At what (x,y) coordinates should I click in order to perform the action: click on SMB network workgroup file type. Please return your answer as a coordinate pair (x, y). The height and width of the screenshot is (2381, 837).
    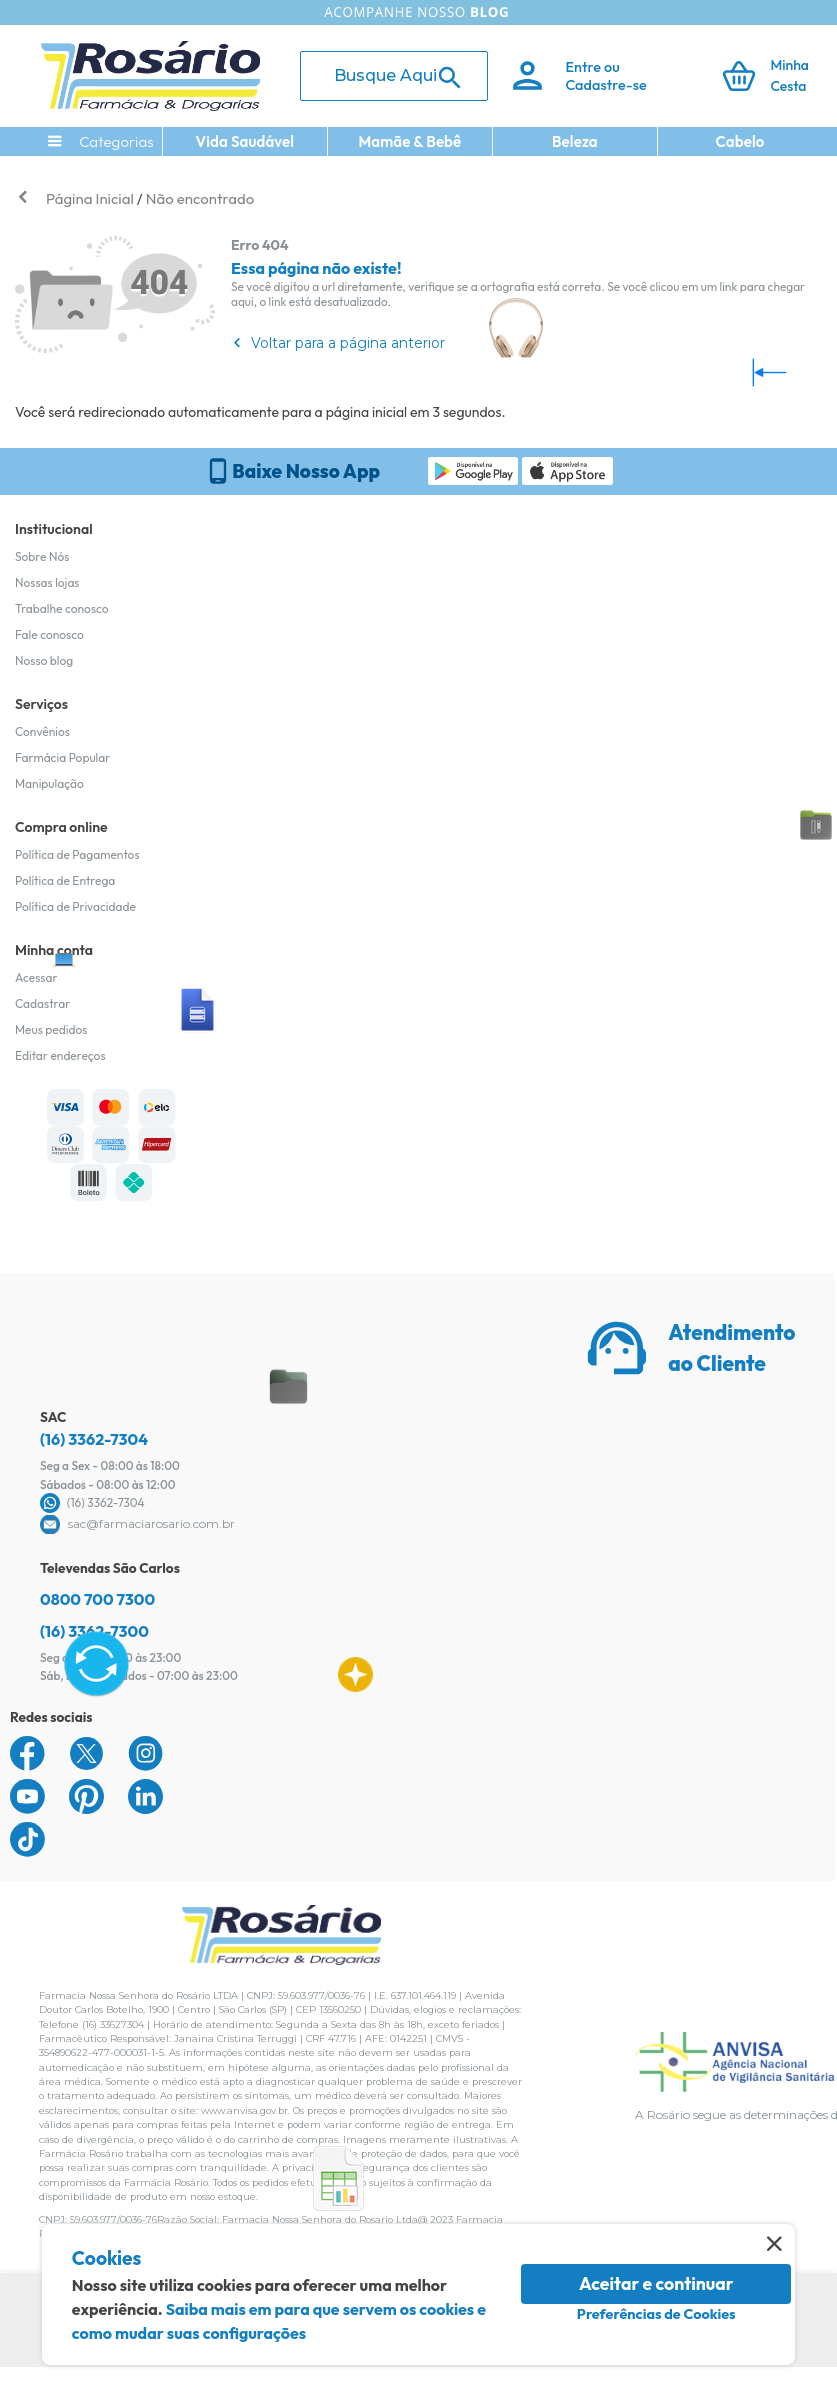
    Looking at the image, I should click on (197, 1010).